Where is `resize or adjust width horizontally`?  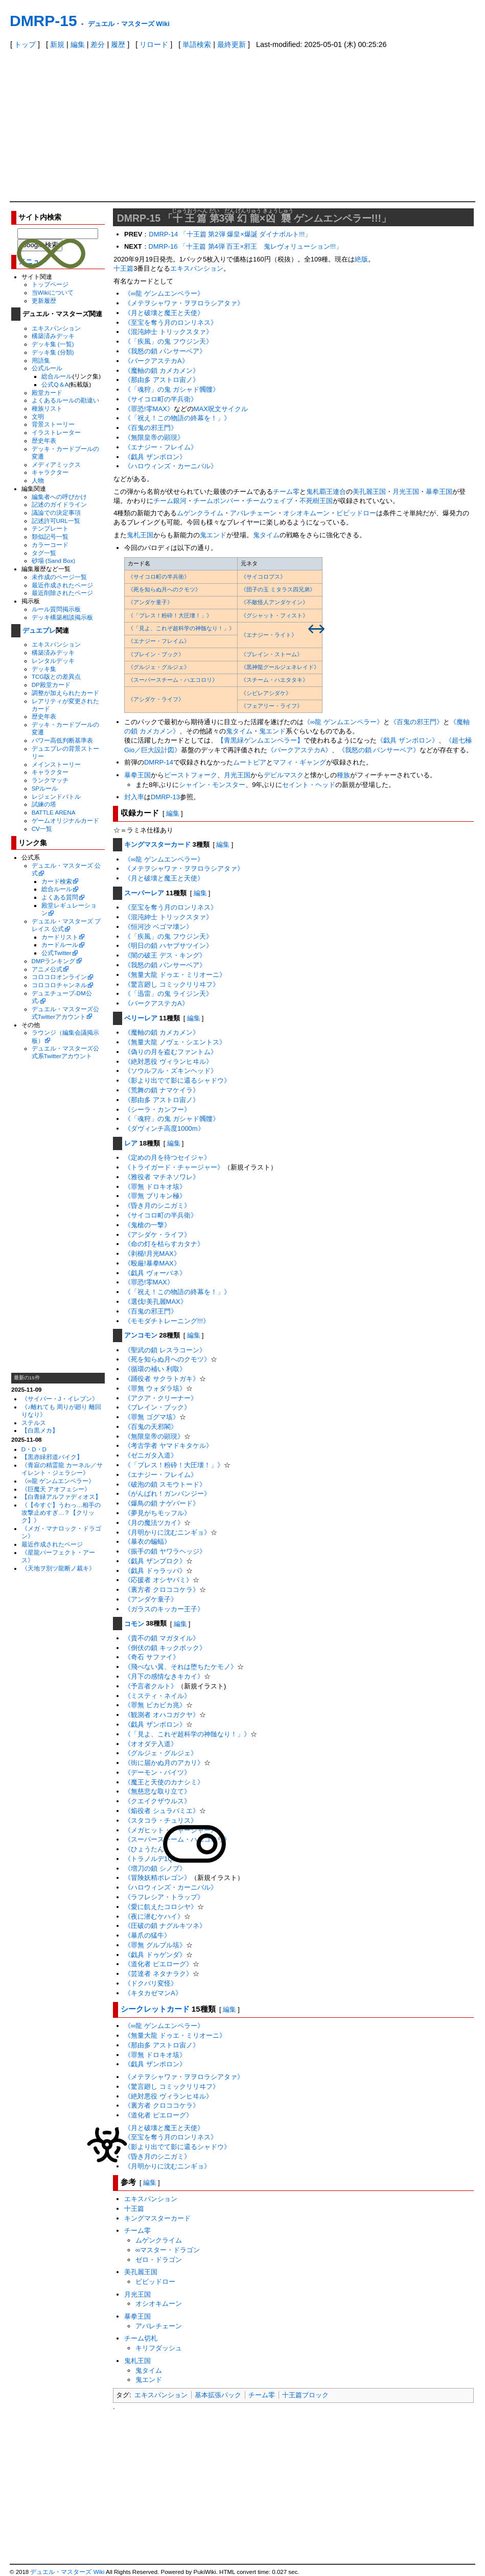
resize or adjust width horizontally is located at coordinates (316, 629).